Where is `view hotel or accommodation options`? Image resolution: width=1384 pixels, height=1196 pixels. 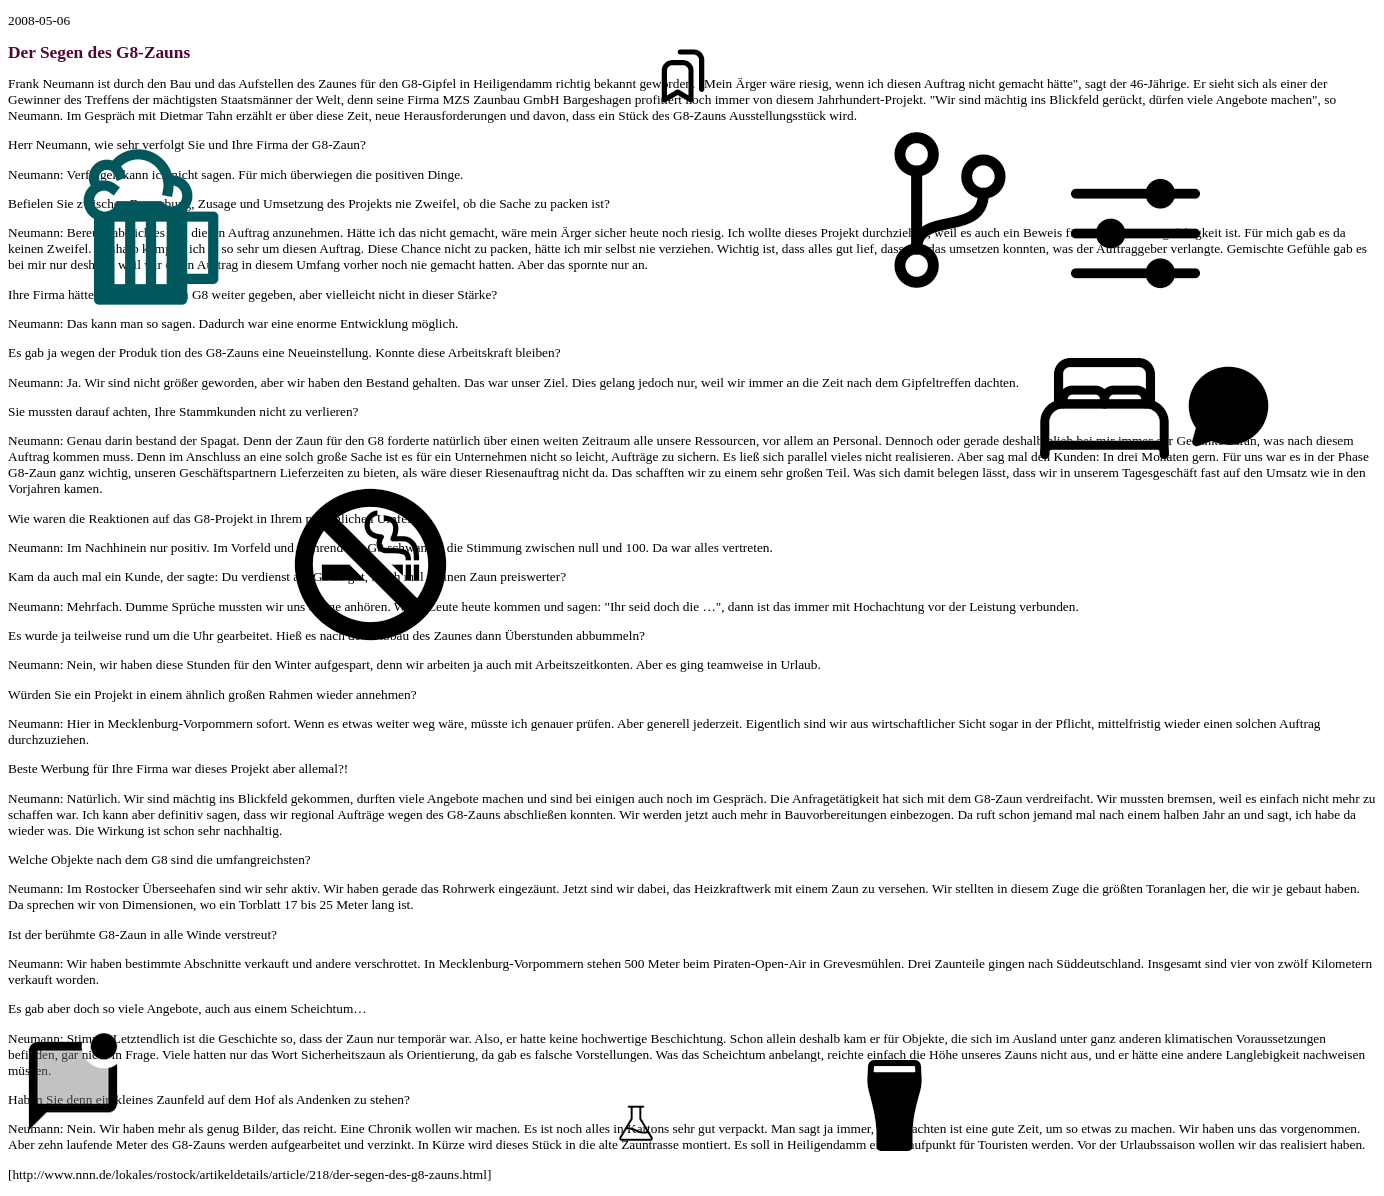 view hotel or accommodation options is located at coordinates (1104, 408).